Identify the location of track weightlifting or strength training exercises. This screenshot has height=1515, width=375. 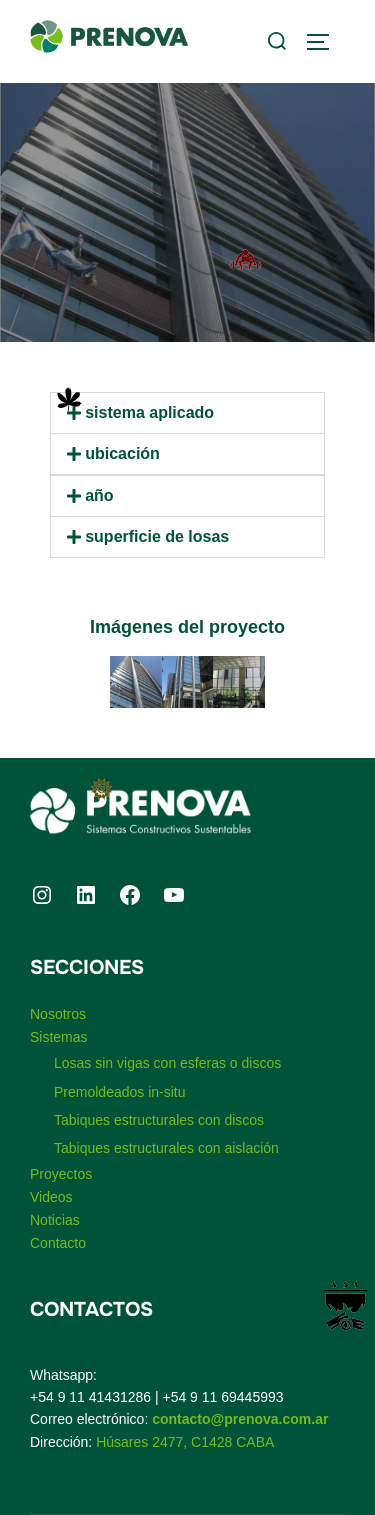
(245, 253).